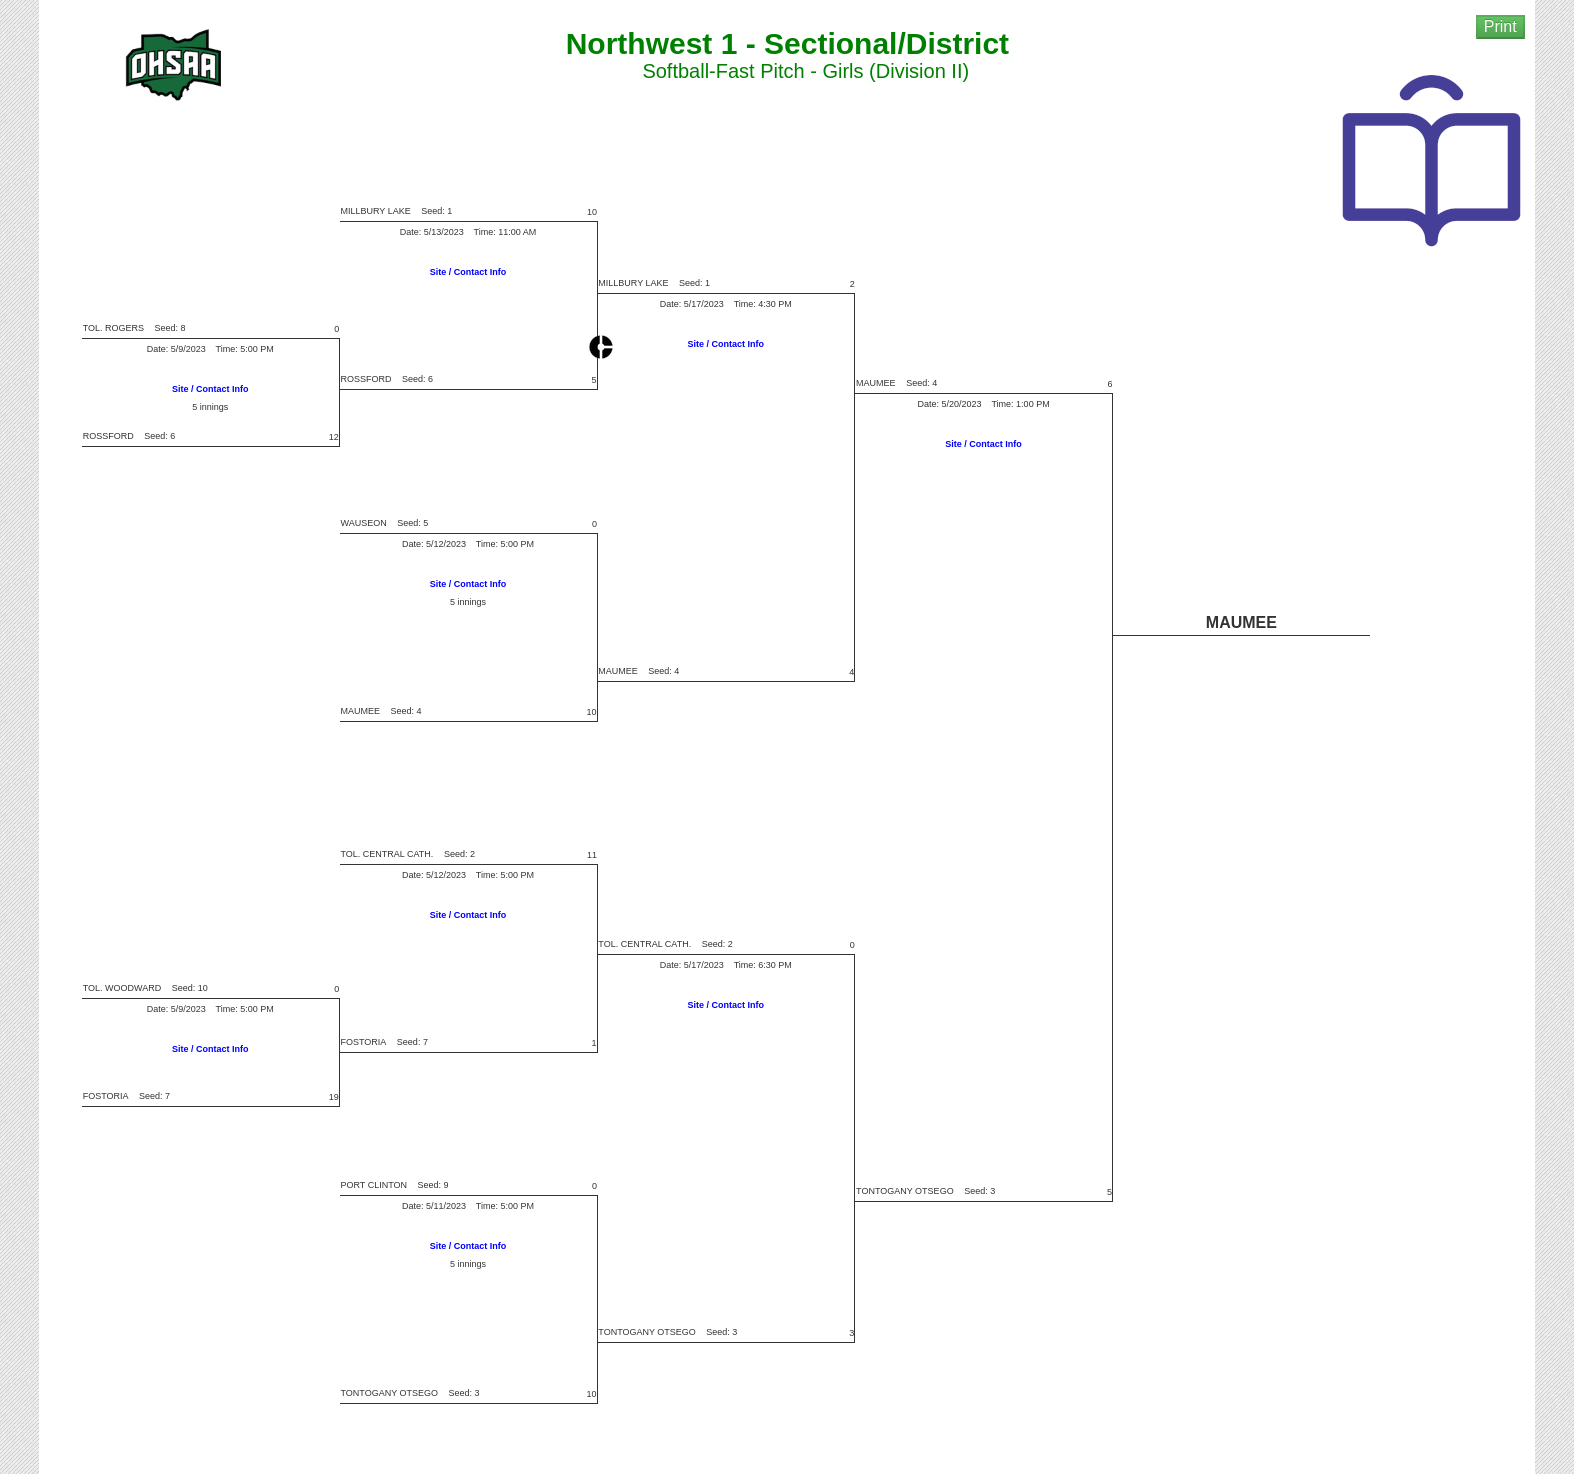 The image size is (1574, 1474). What do you see at coordinates (1431, 157) in the screenshot?
I see `view user profile or contact details` at bounding box center [1431, 157].